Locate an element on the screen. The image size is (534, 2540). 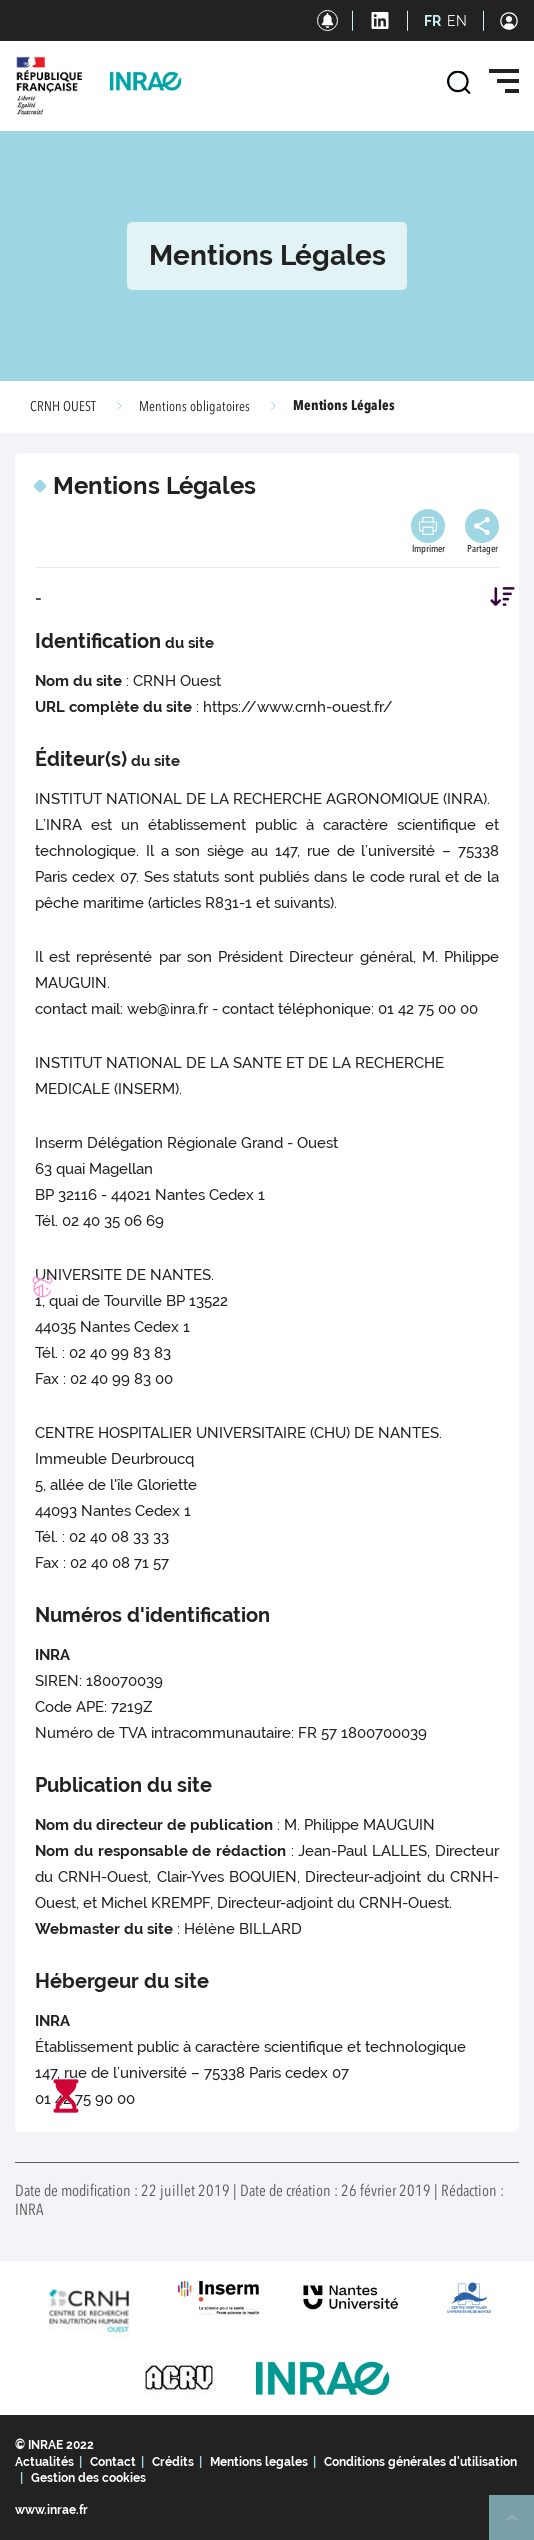
open the New York Times app is located at coordinates (42, 1286).